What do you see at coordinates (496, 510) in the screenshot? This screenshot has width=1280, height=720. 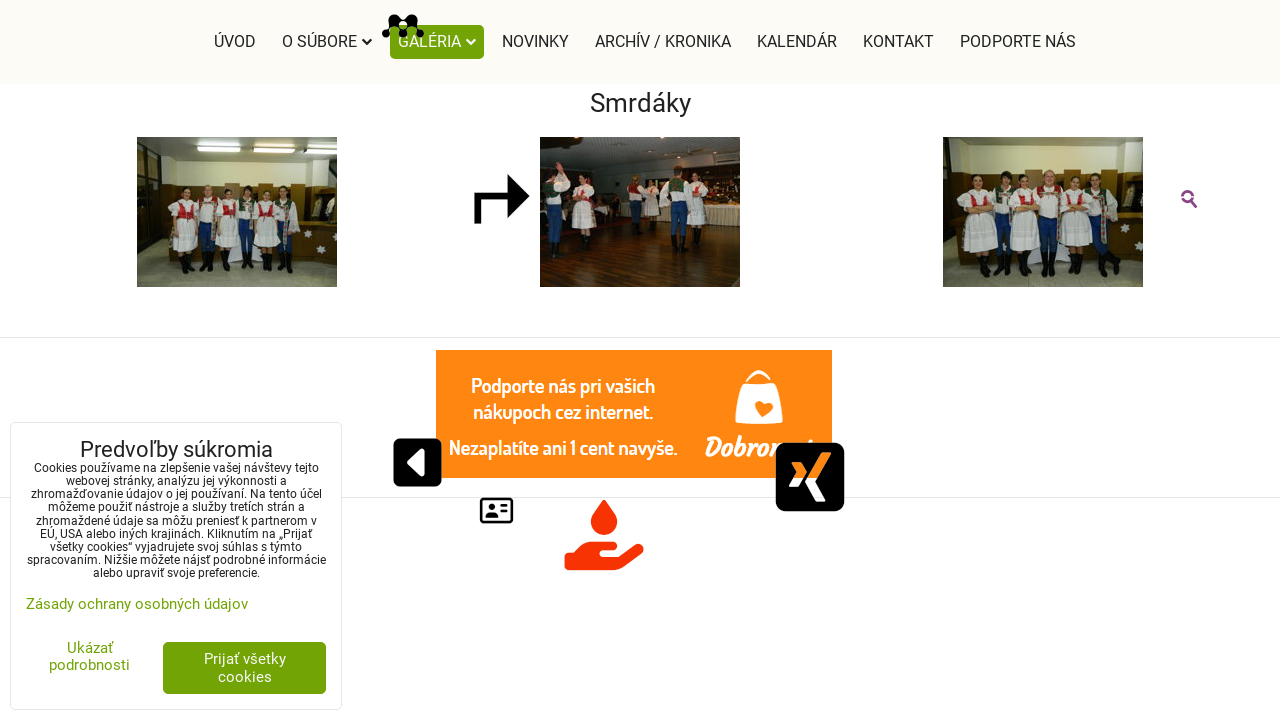 I see `view contact details` at bounding box center [496, 510].